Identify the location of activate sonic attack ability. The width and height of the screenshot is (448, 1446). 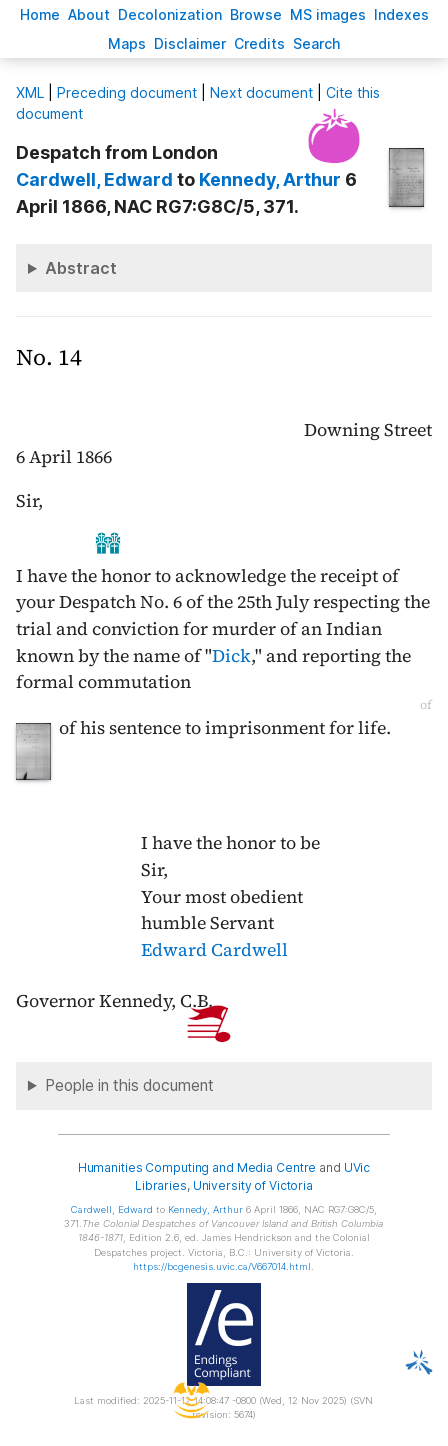
(191, 1400).